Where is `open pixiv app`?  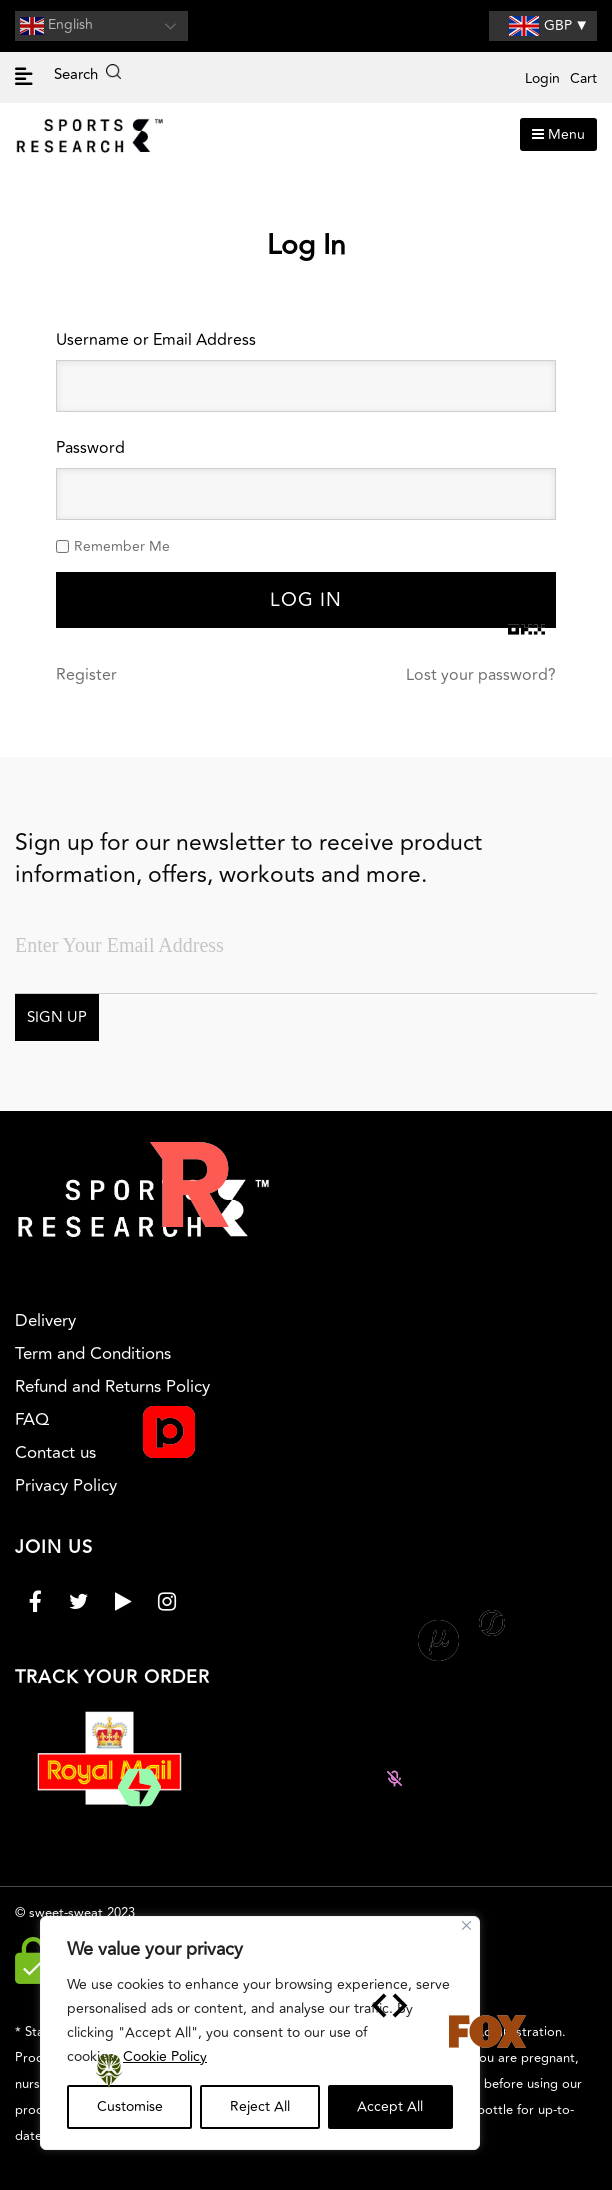
open pixiv app is located at coordinates (169, 1432).